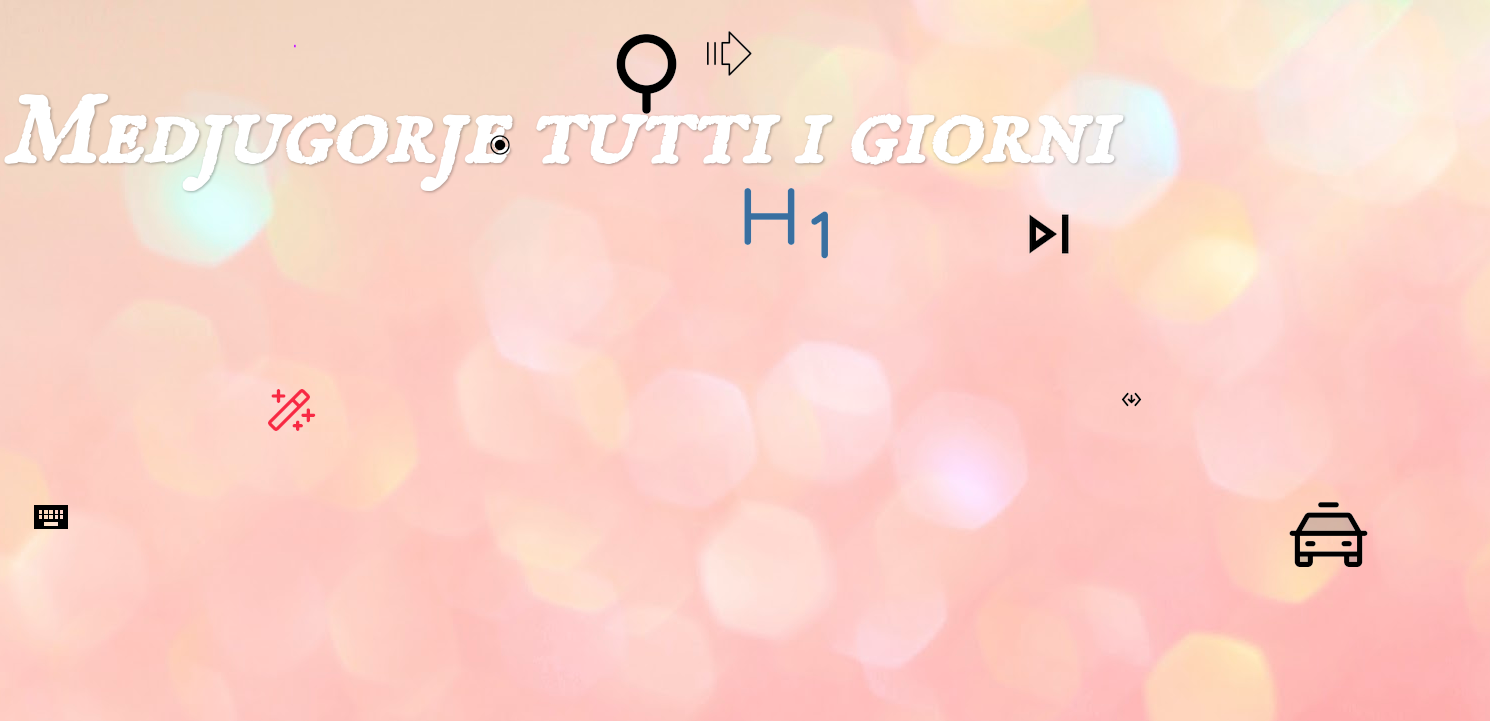 This screenshot has height=721, width=1490. I want to click on apply auto-enhance or smart adjustments, so click(289, 410).